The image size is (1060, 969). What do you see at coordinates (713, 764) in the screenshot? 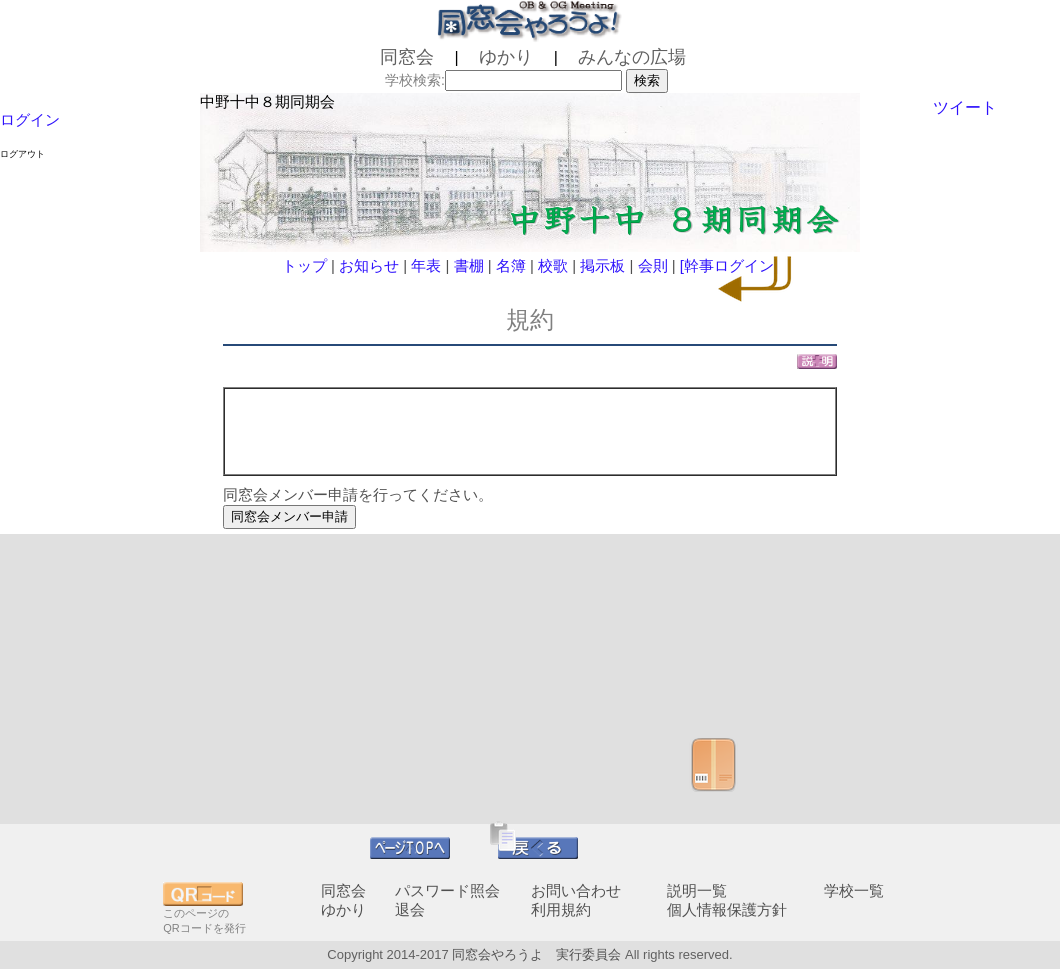
I see `open package manager application` at bounding box center [713, 764].